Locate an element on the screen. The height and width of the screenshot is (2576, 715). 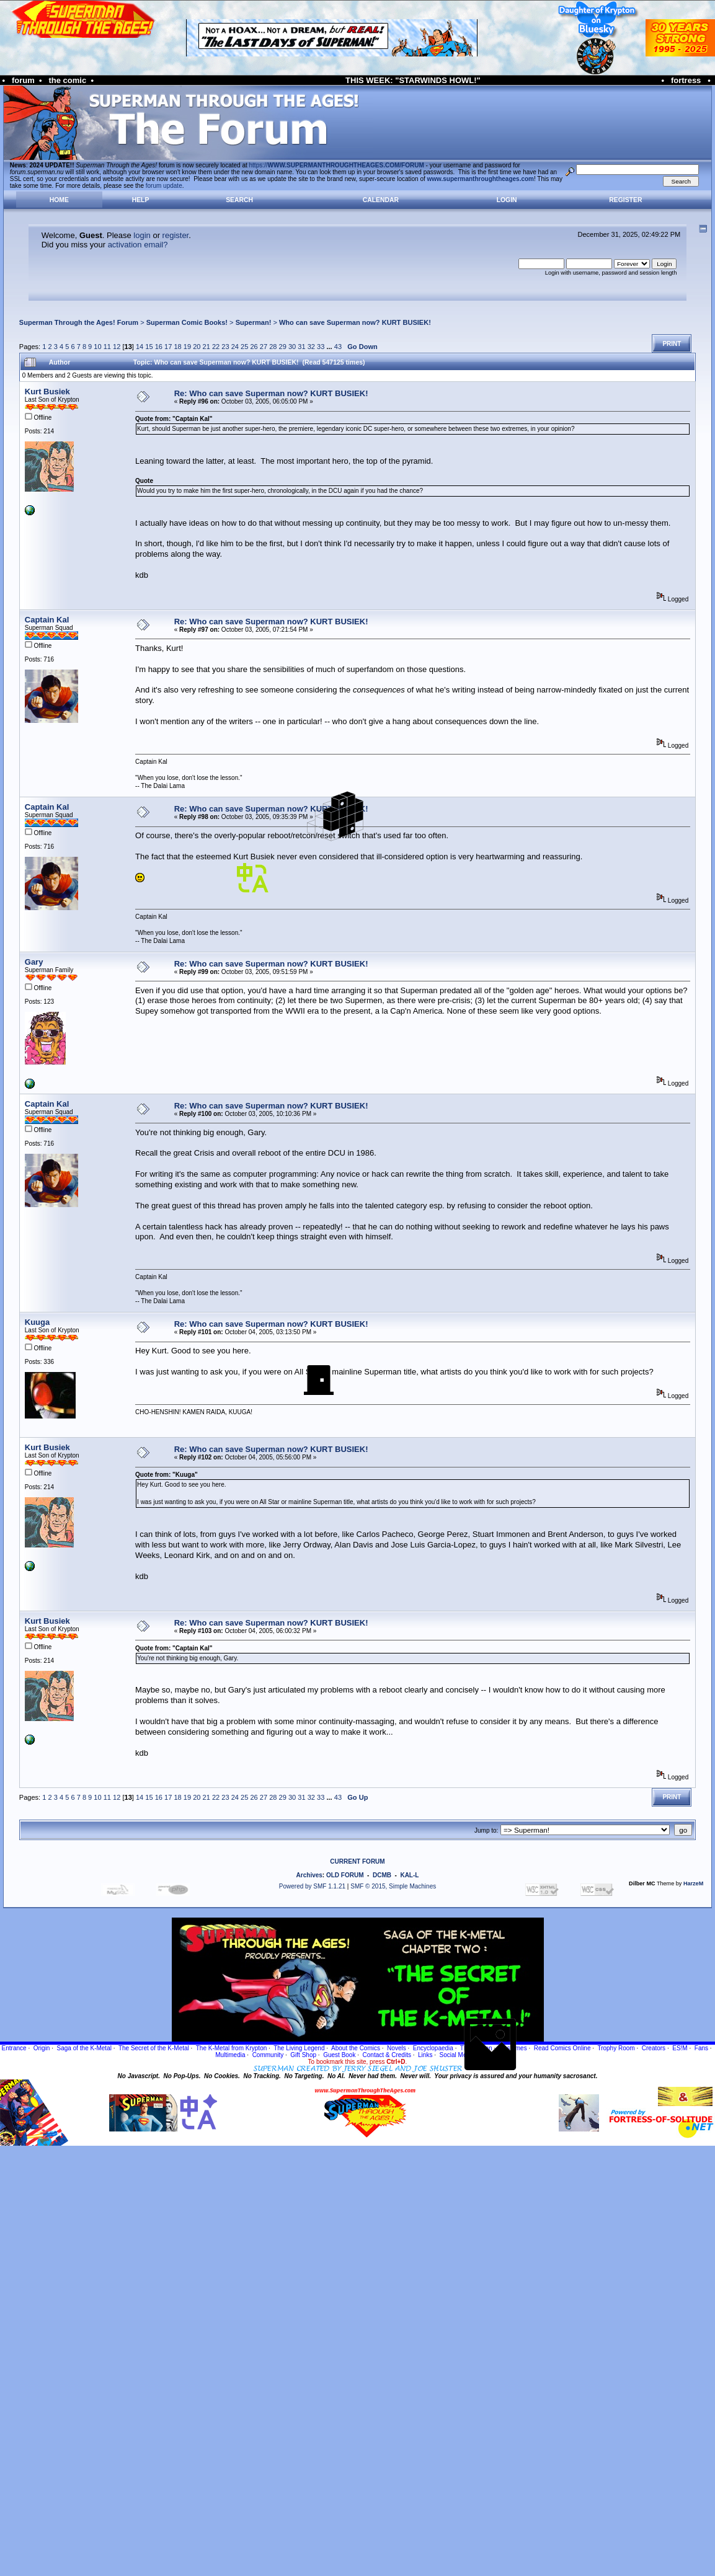
visit the Python Package Index (PyPI) website is located at coordinates (335, 816).